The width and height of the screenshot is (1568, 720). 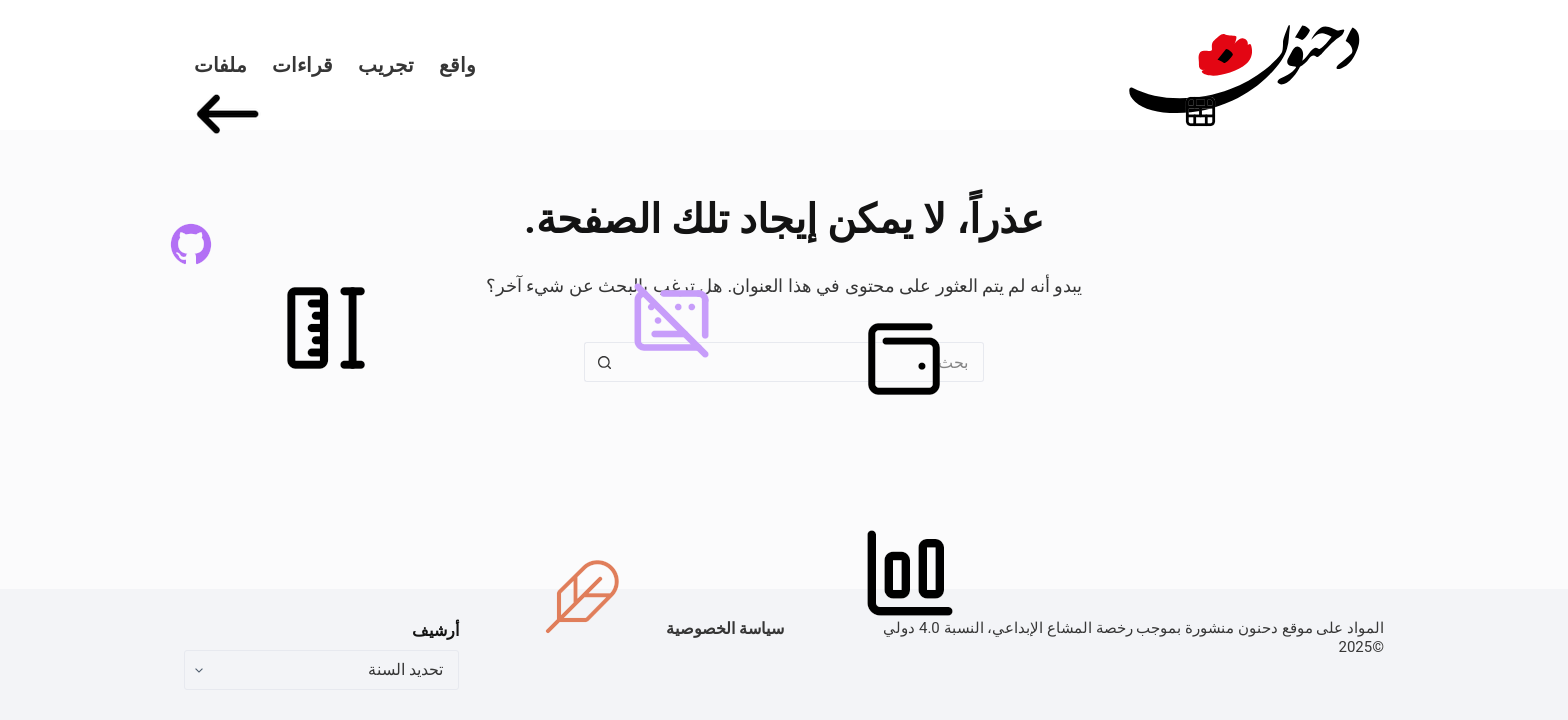 I want to click on indicates a firewall or security barrier, so click(x=1200, y=111).